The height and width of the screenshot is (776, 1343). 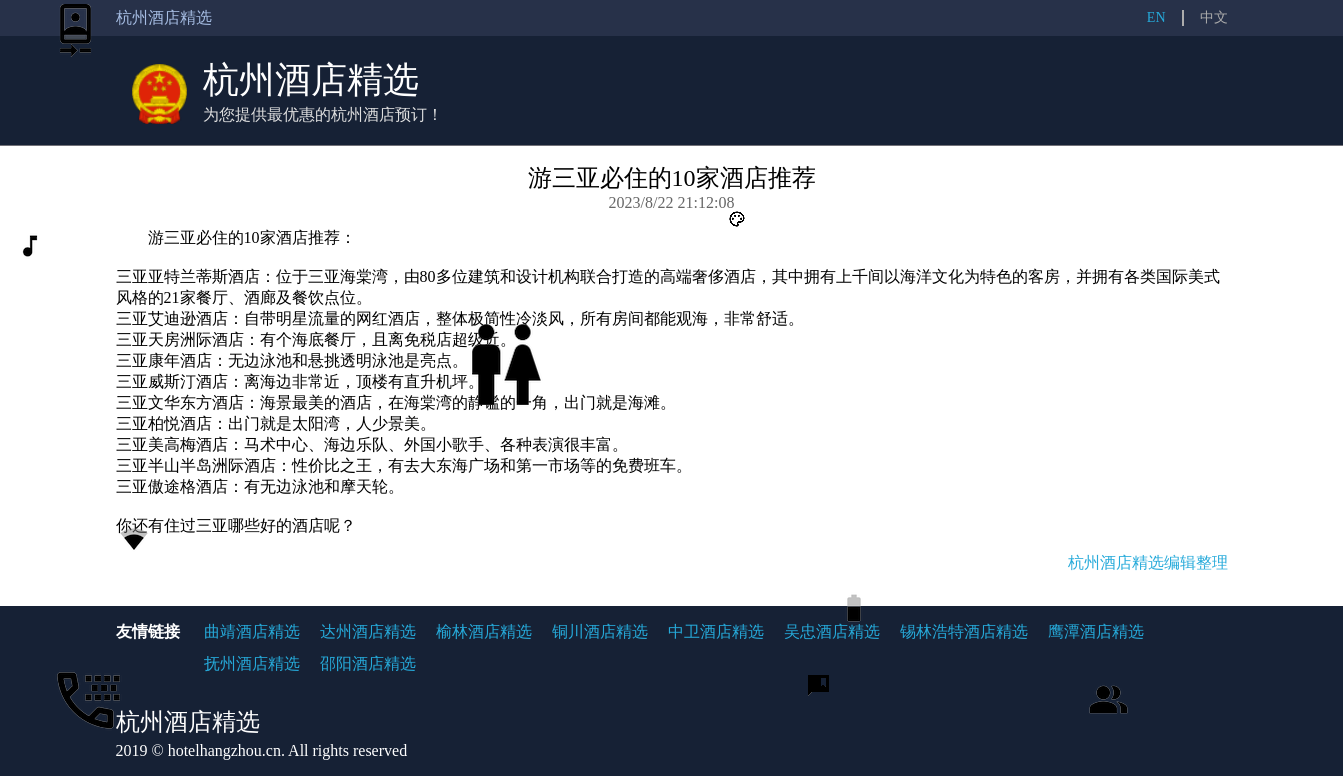 I want to click on access color or theme customization options, so click(x=737, y=219).